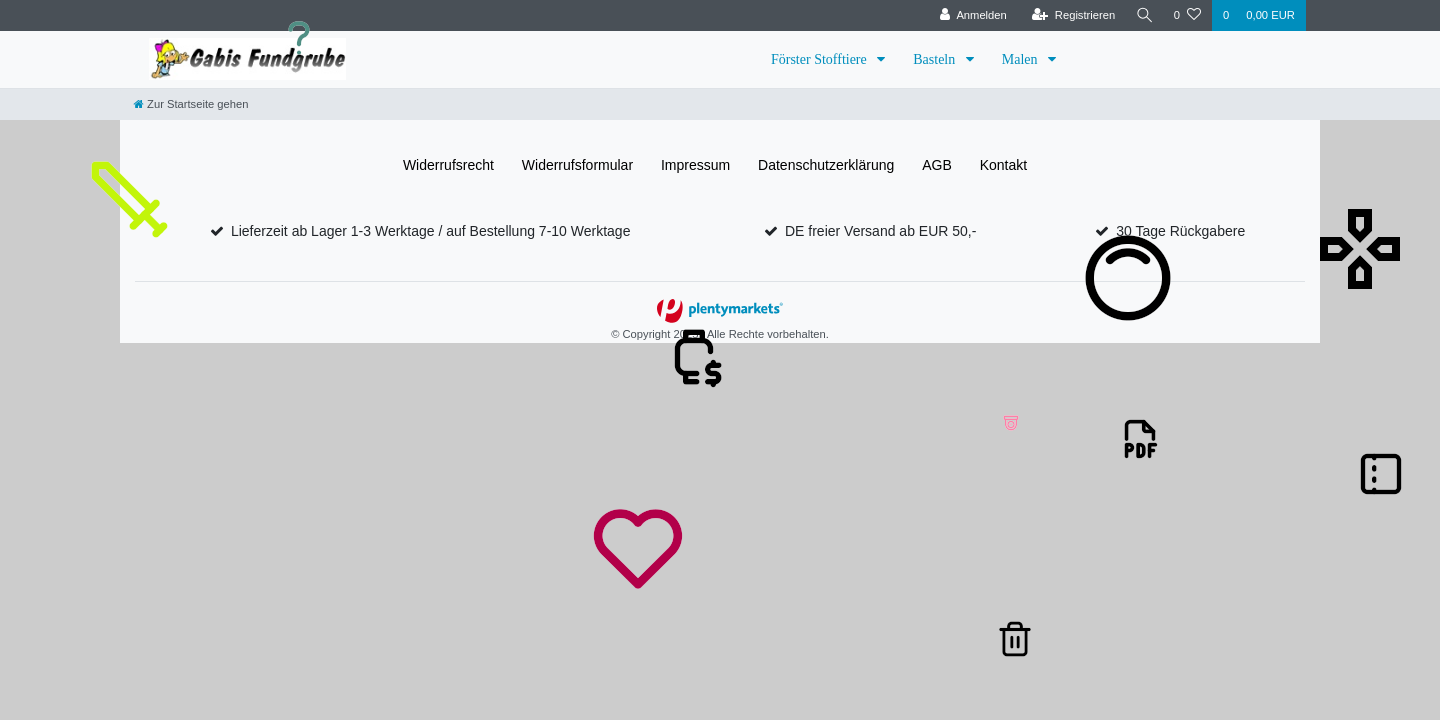 This screenshot has width=1440, height=720. Describe the element at coordinates (1140, 439) in the screenshot. I see `indicates a PDF file type` at that location.